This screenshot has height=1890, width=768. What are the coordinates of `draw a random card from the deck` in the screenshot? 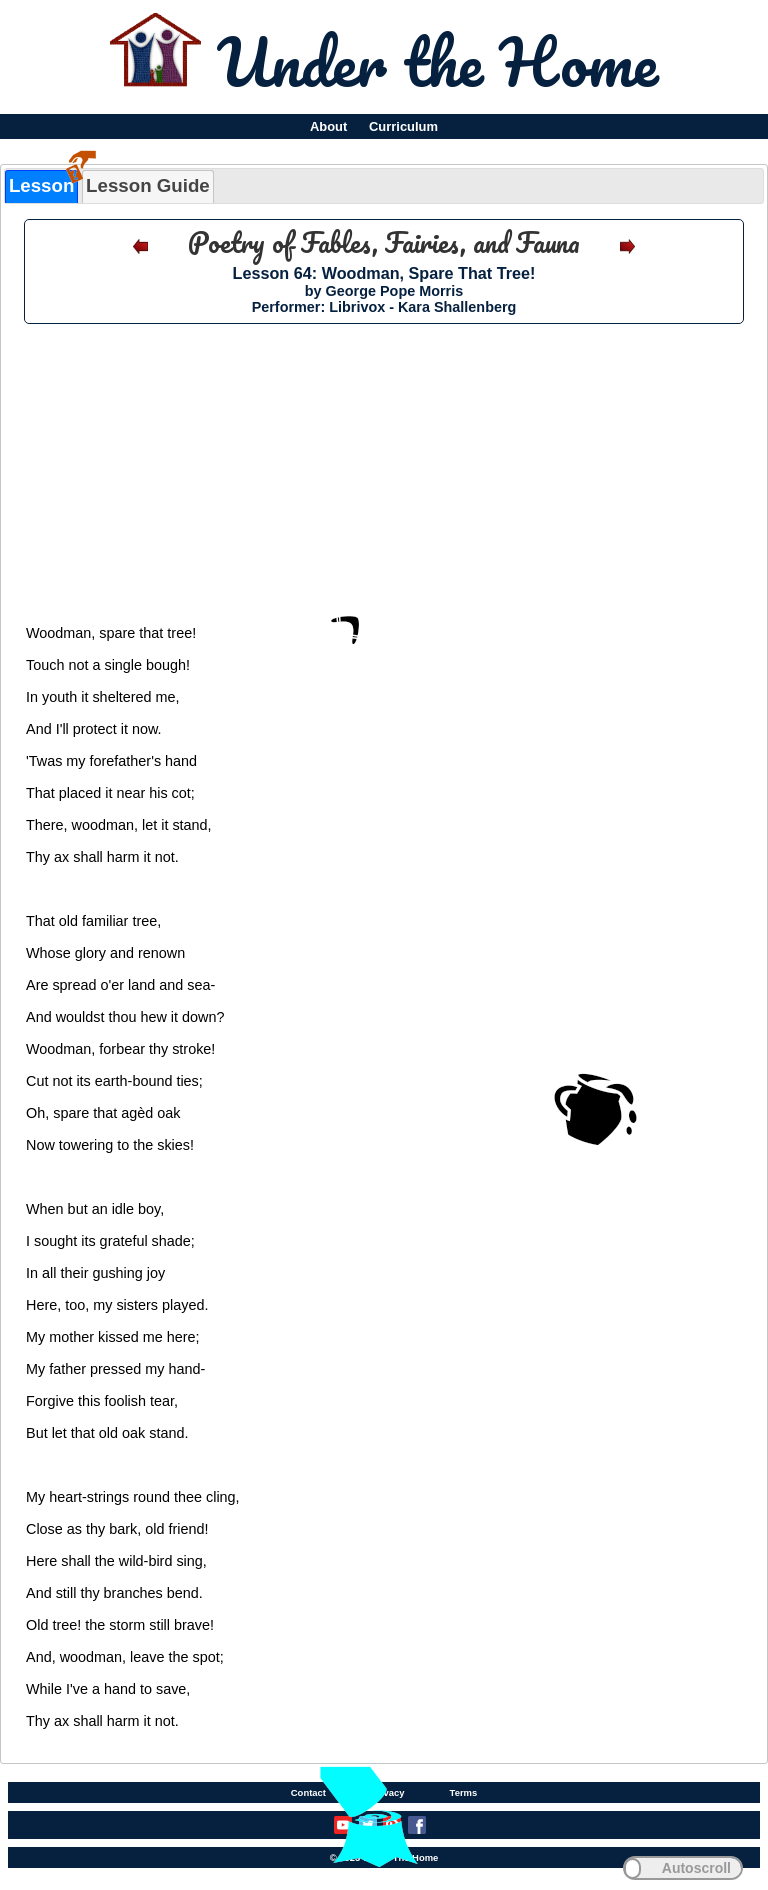 It's located at (81, 167).